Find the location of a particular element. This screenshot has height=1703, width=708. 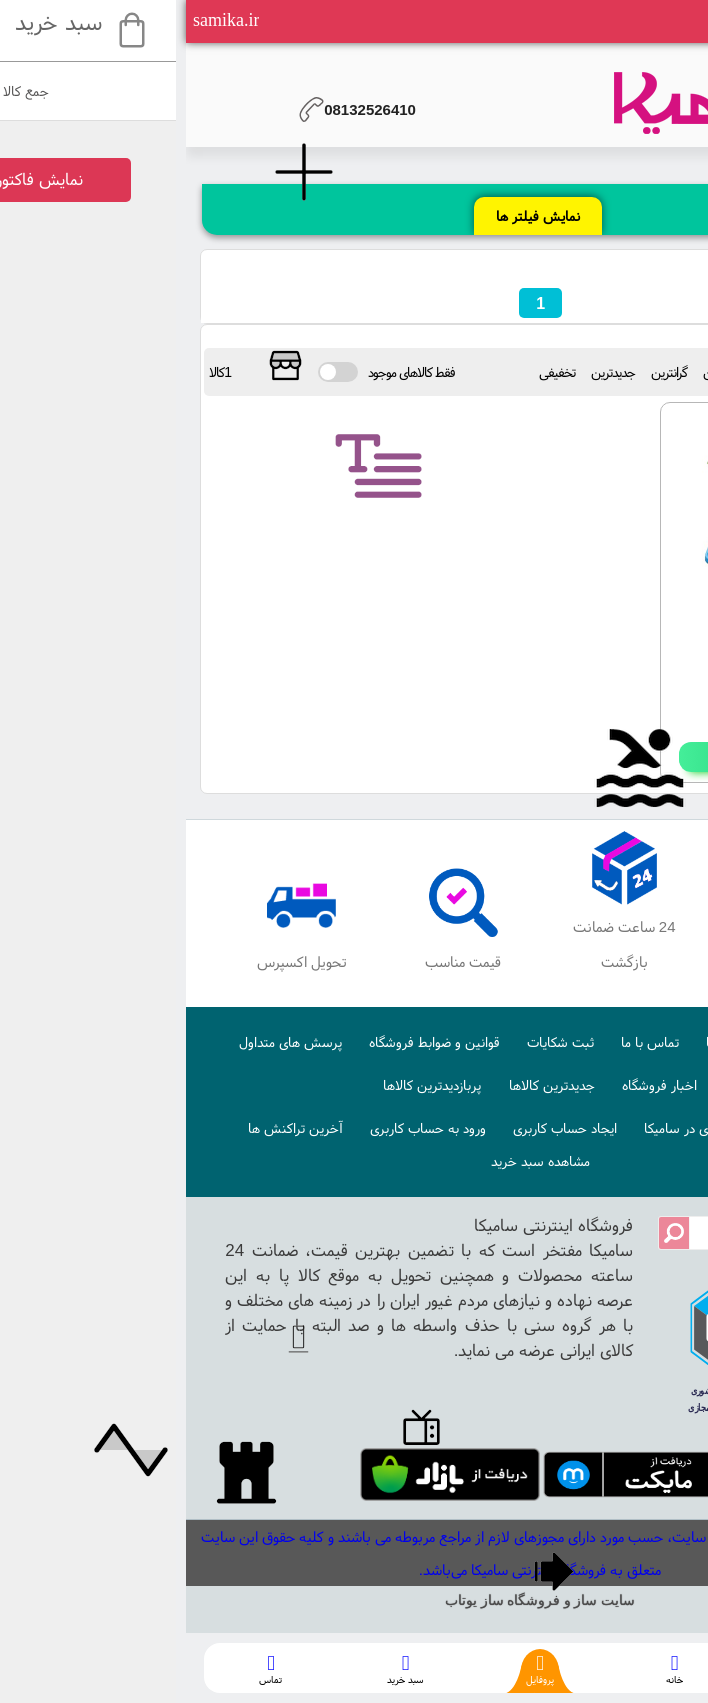

add a new item is located at coordinates (304, 172).